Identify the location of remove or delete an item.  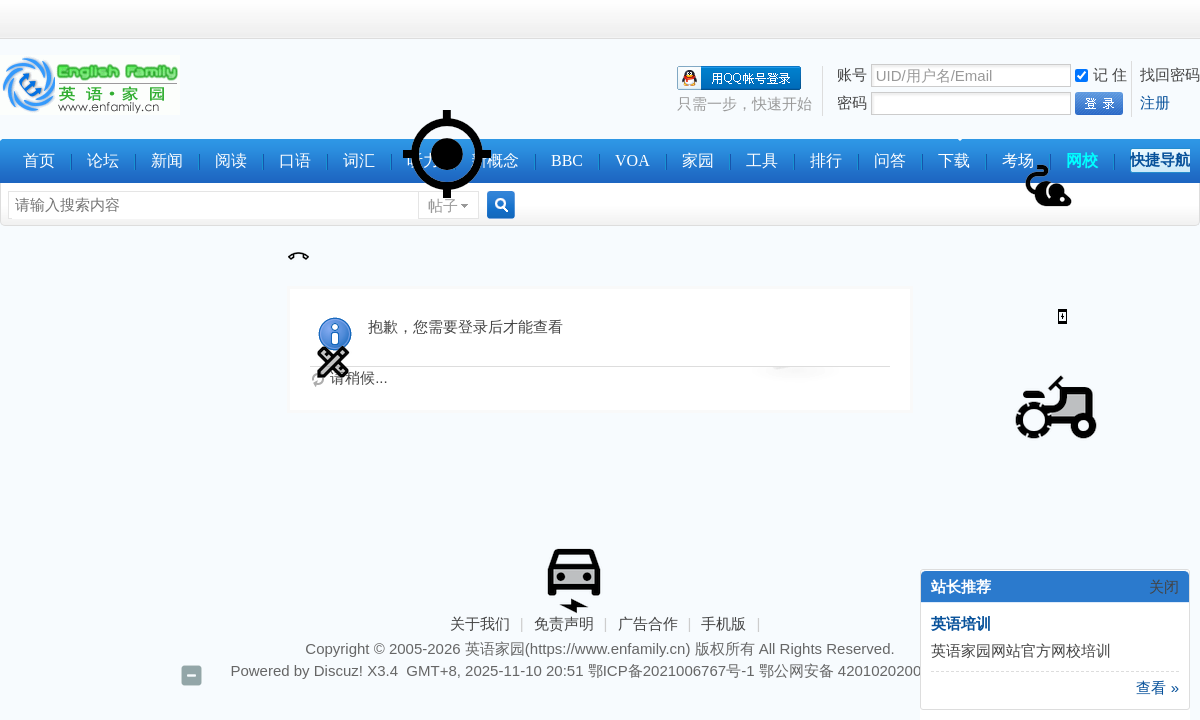
(191, 675).